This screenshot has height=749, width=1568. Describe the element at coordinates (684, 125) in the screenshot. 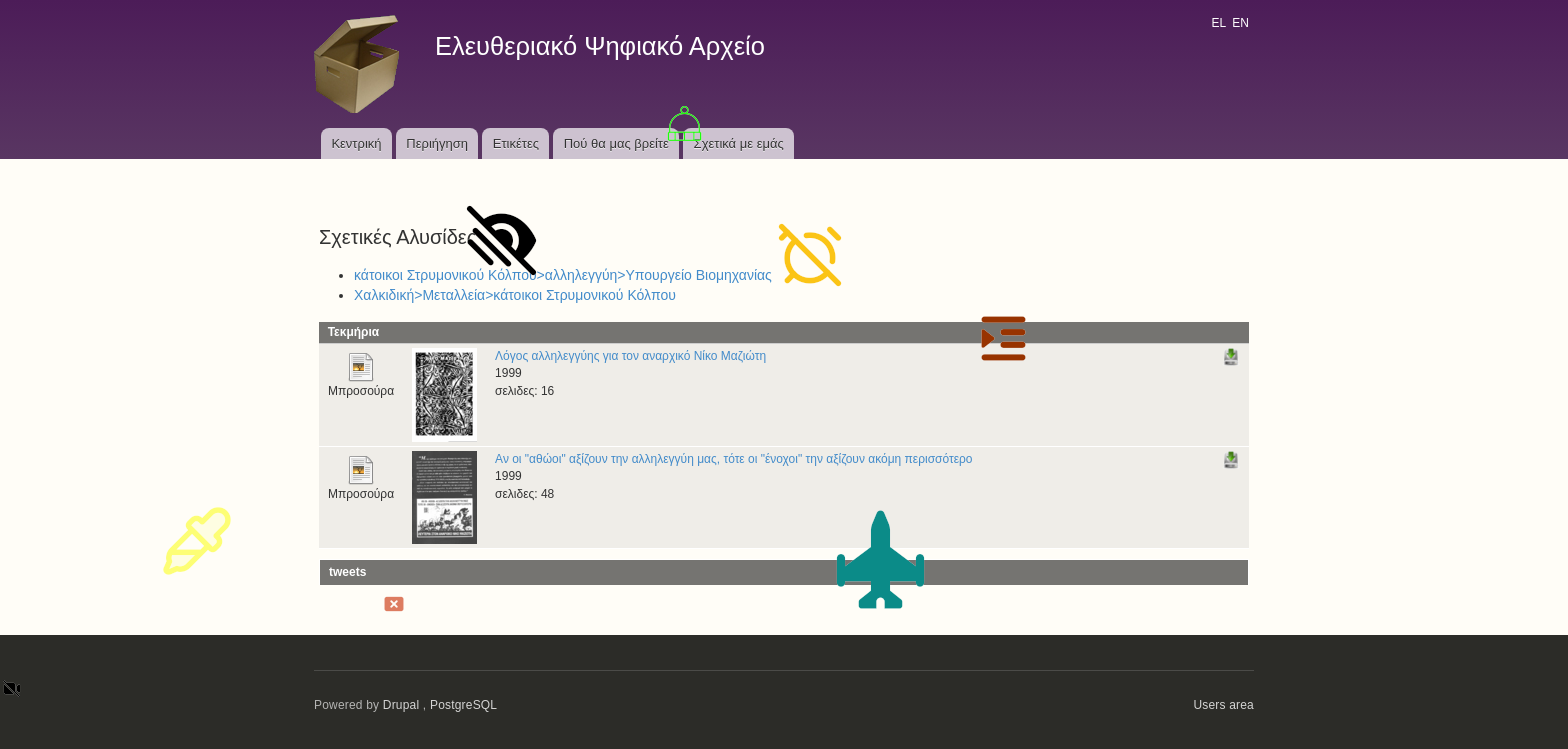

I see `select winter or cold weather clothing category` at that location.